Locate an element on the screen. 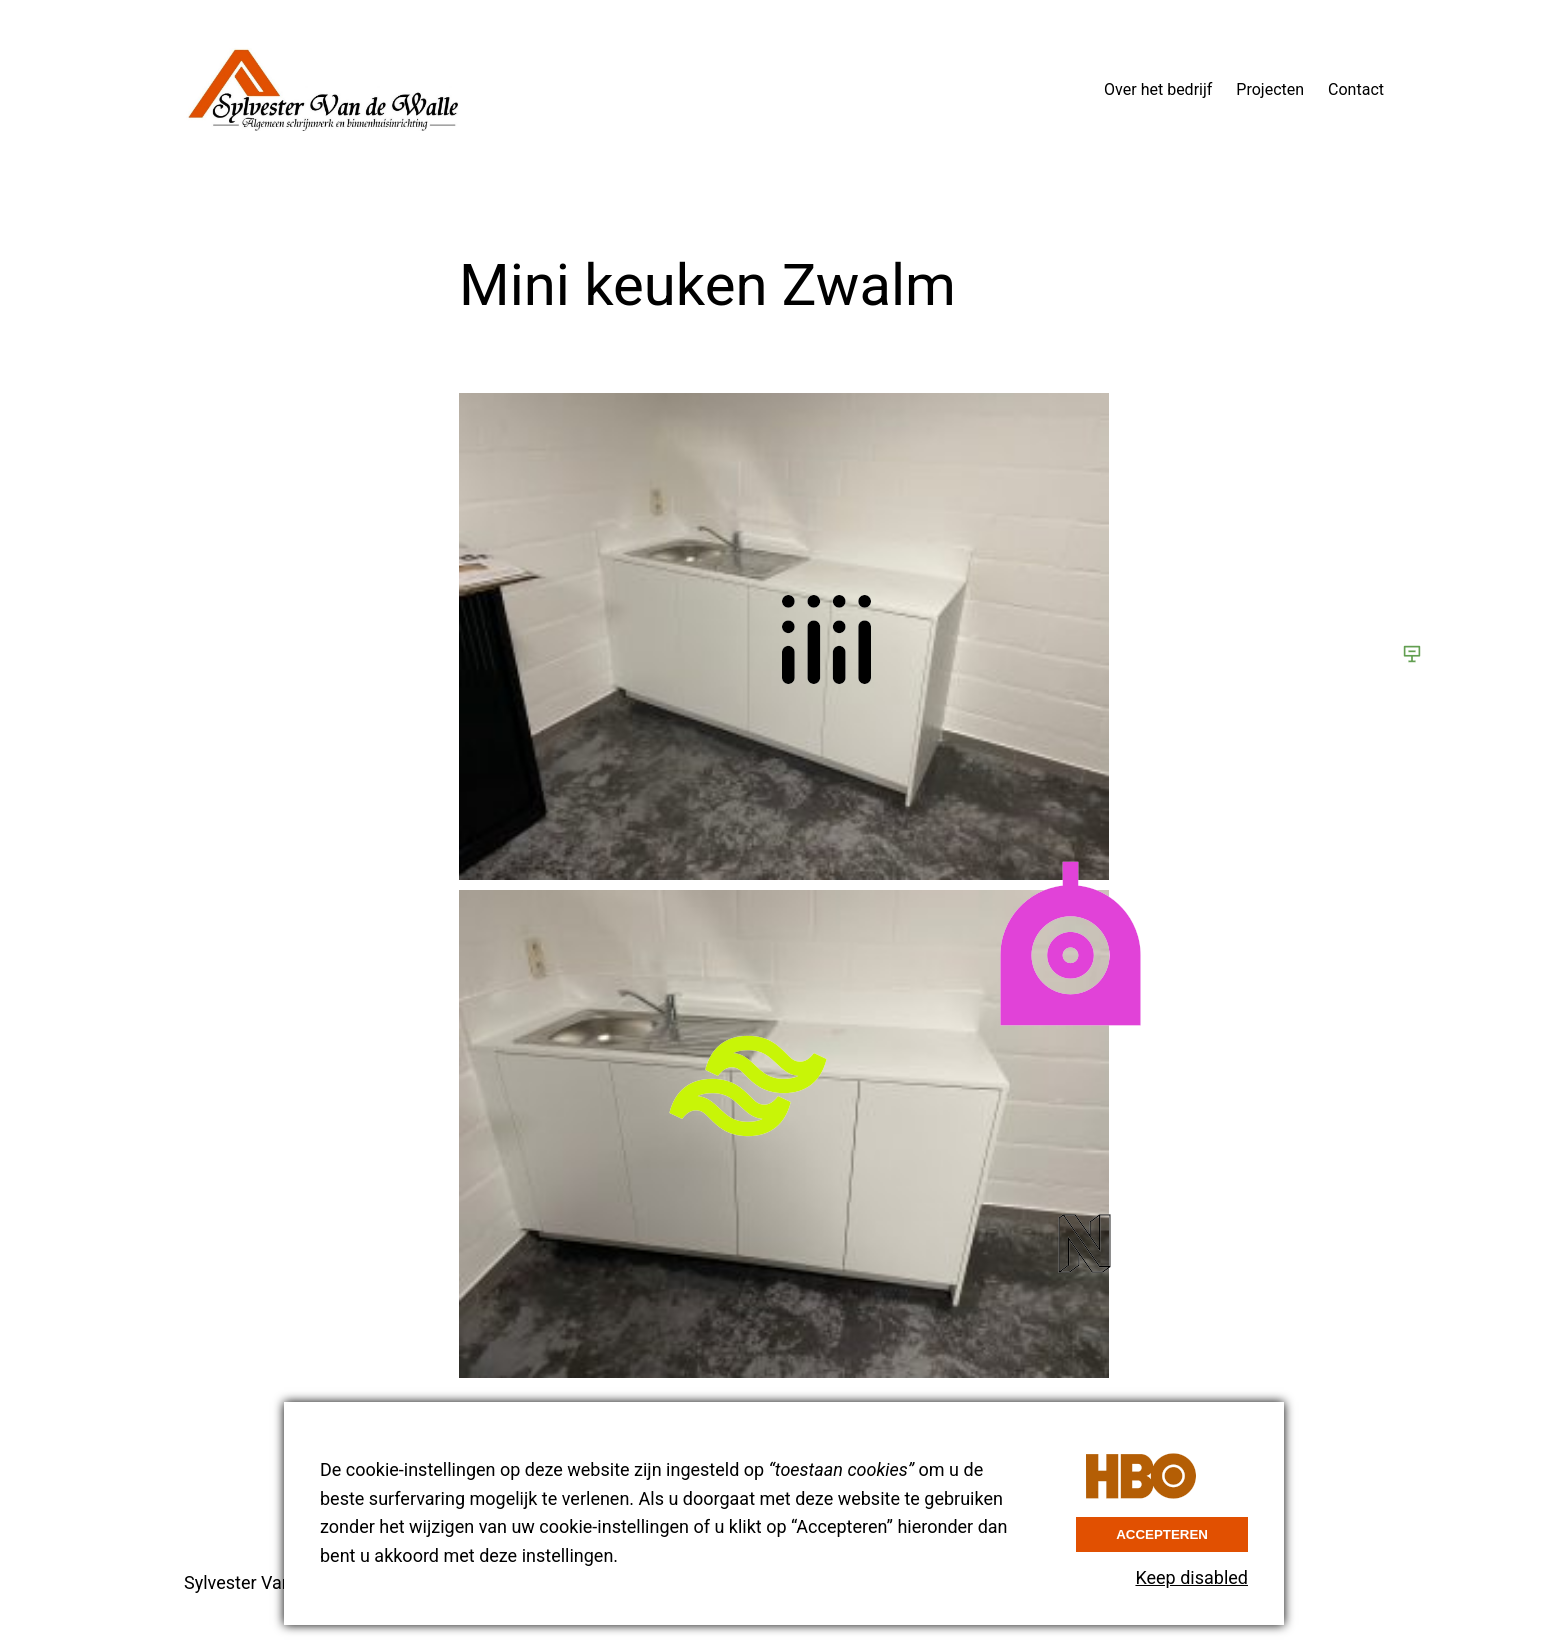  indicates a reserved item or resource is located at coordinates (1412, 654).